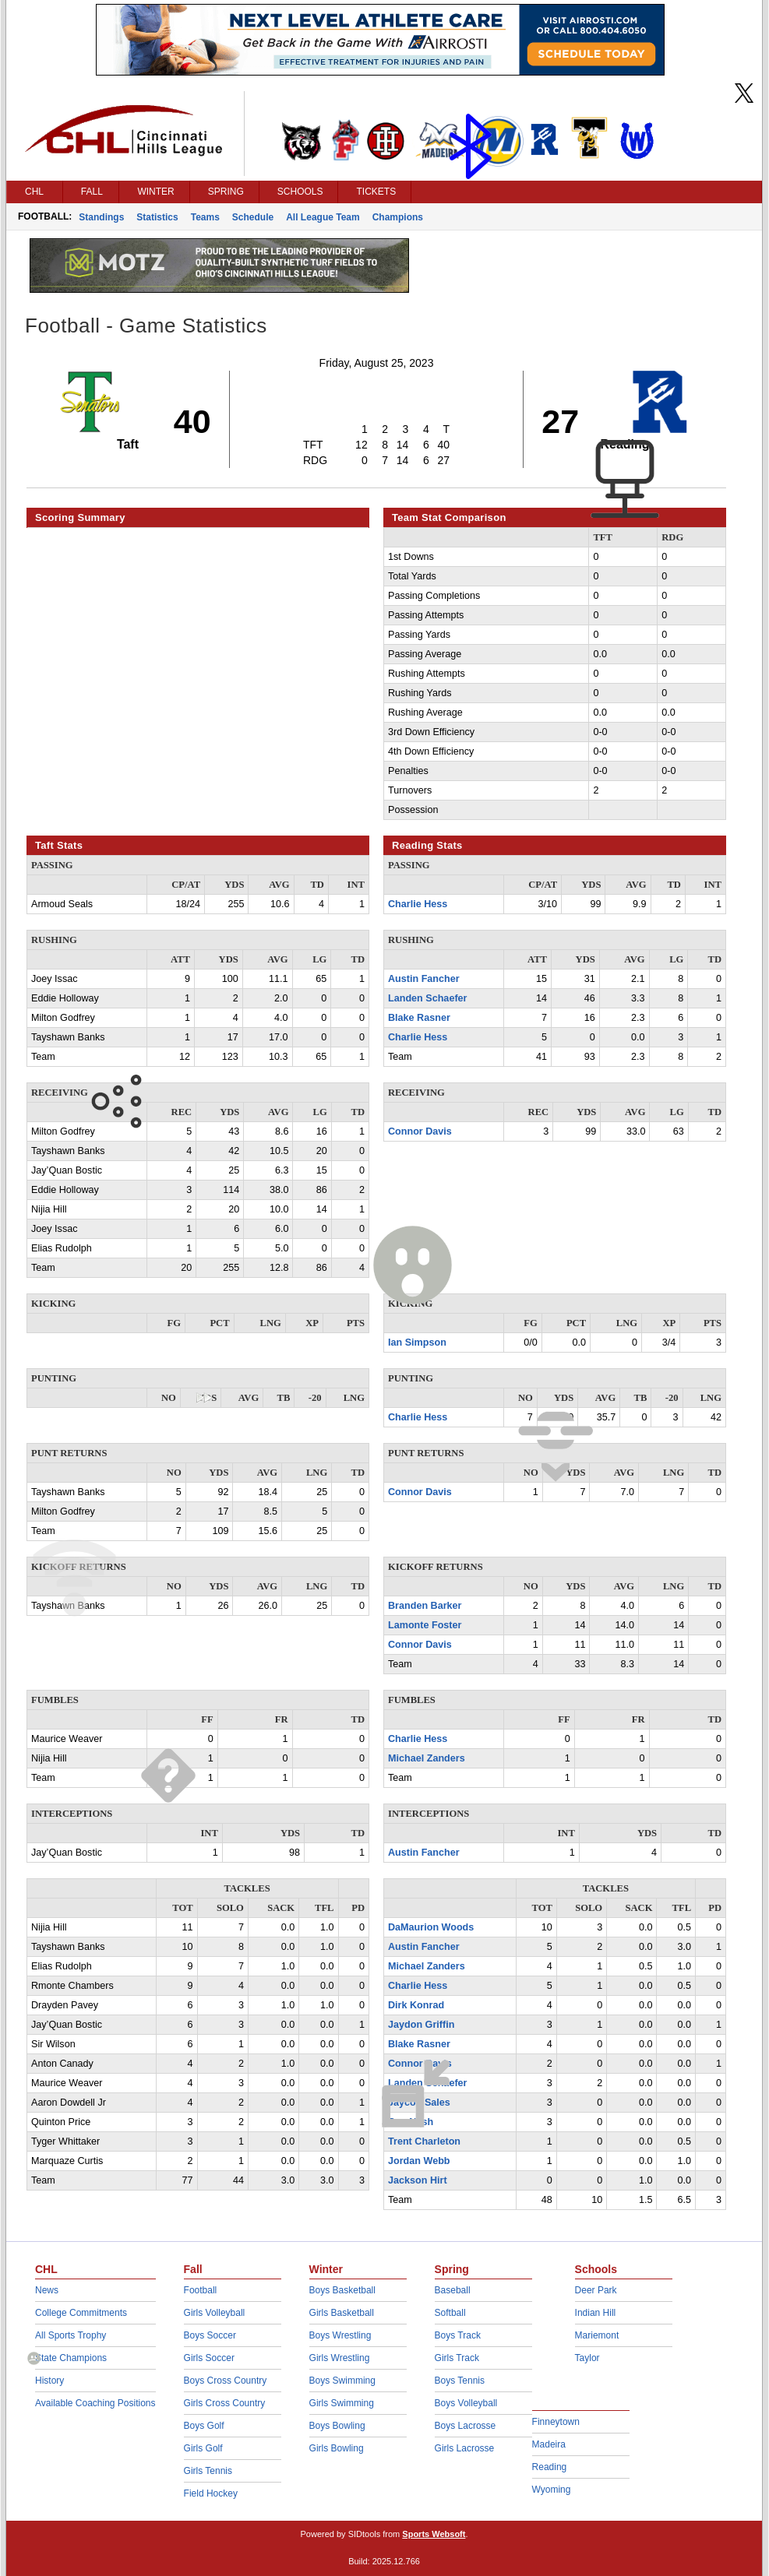  I want to click on indicates an error or unsuccessful action, so click(34, 2358).